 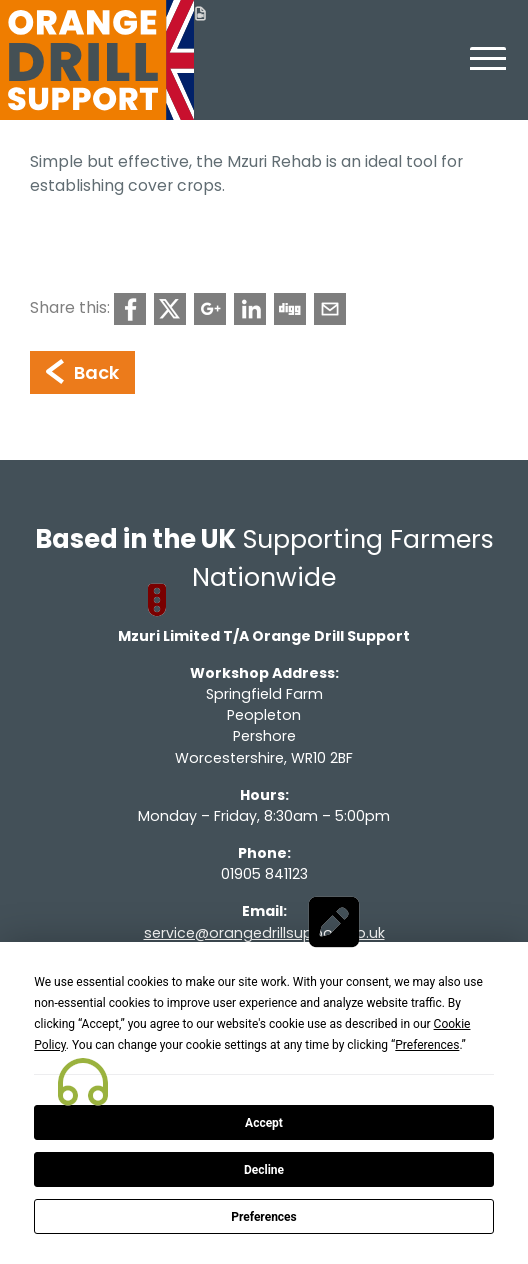 What do you see at coordinates (200, 13) in the screenshot?
I see `view video file` at bounding box center [200, 13].